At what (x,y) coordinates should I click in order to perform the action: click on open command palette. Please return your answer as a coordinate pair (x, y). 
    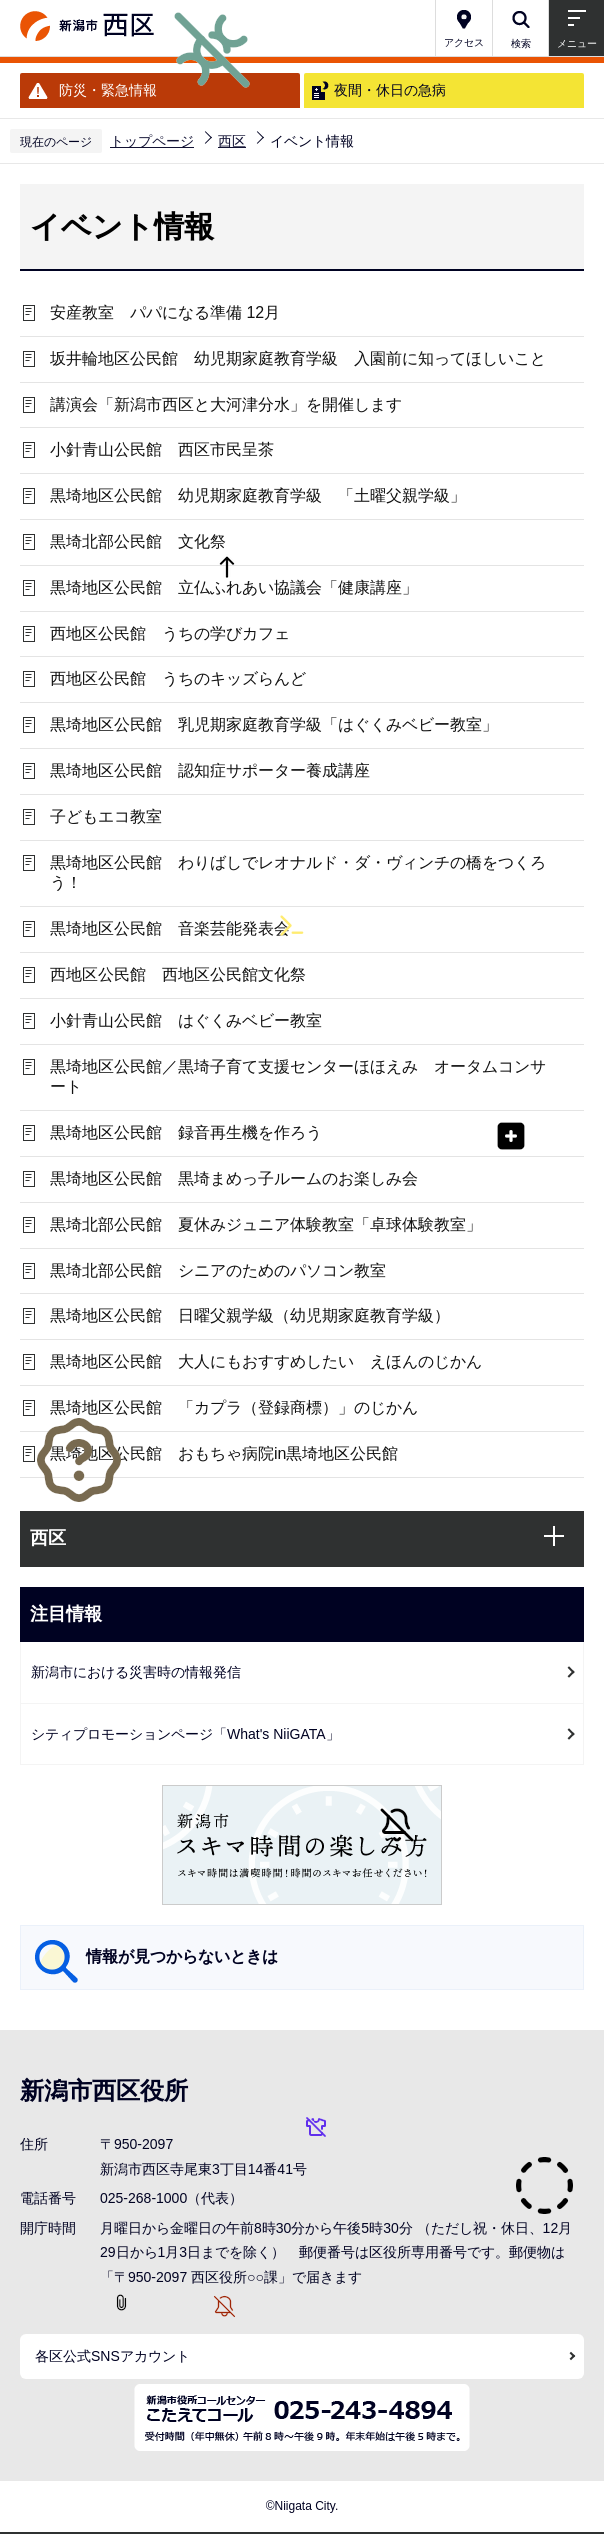
    Looking at the image, I should click on (291, 925).